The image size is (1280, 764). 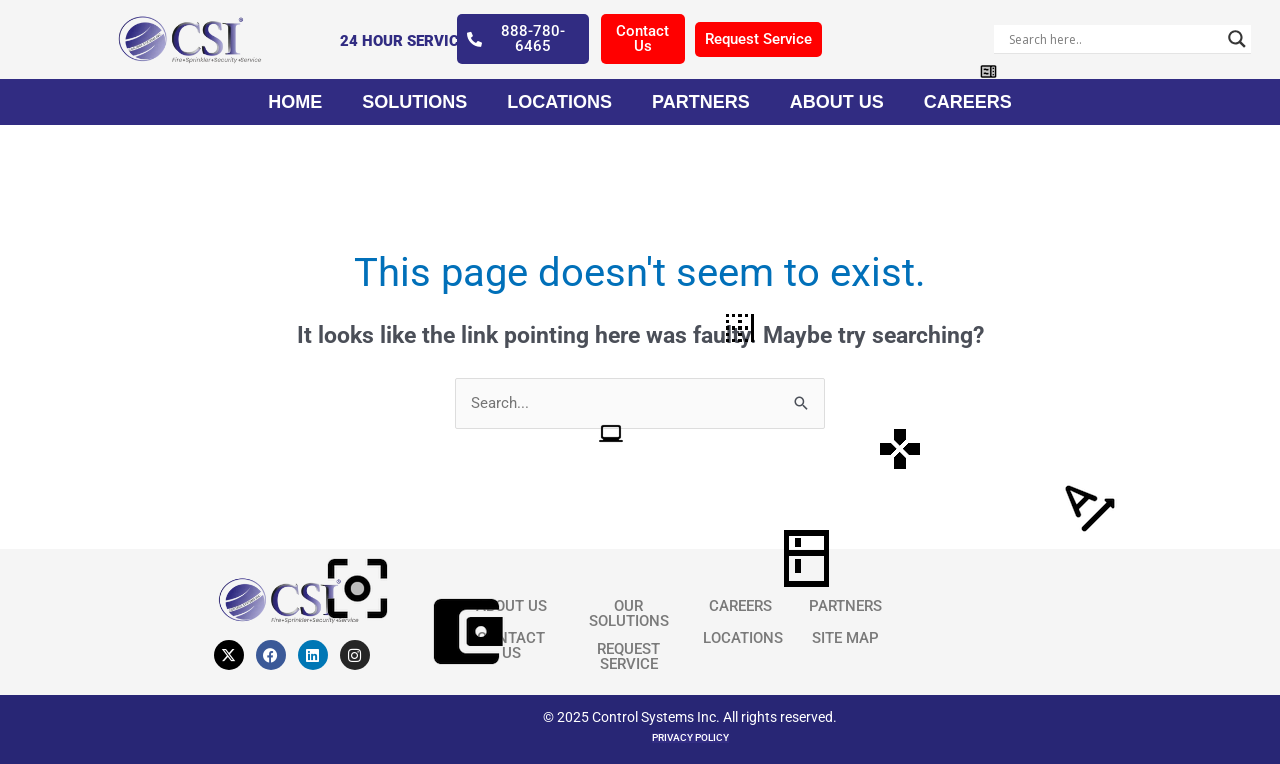 I want to click on access windows laptop settings, so click(x=611, y=434).